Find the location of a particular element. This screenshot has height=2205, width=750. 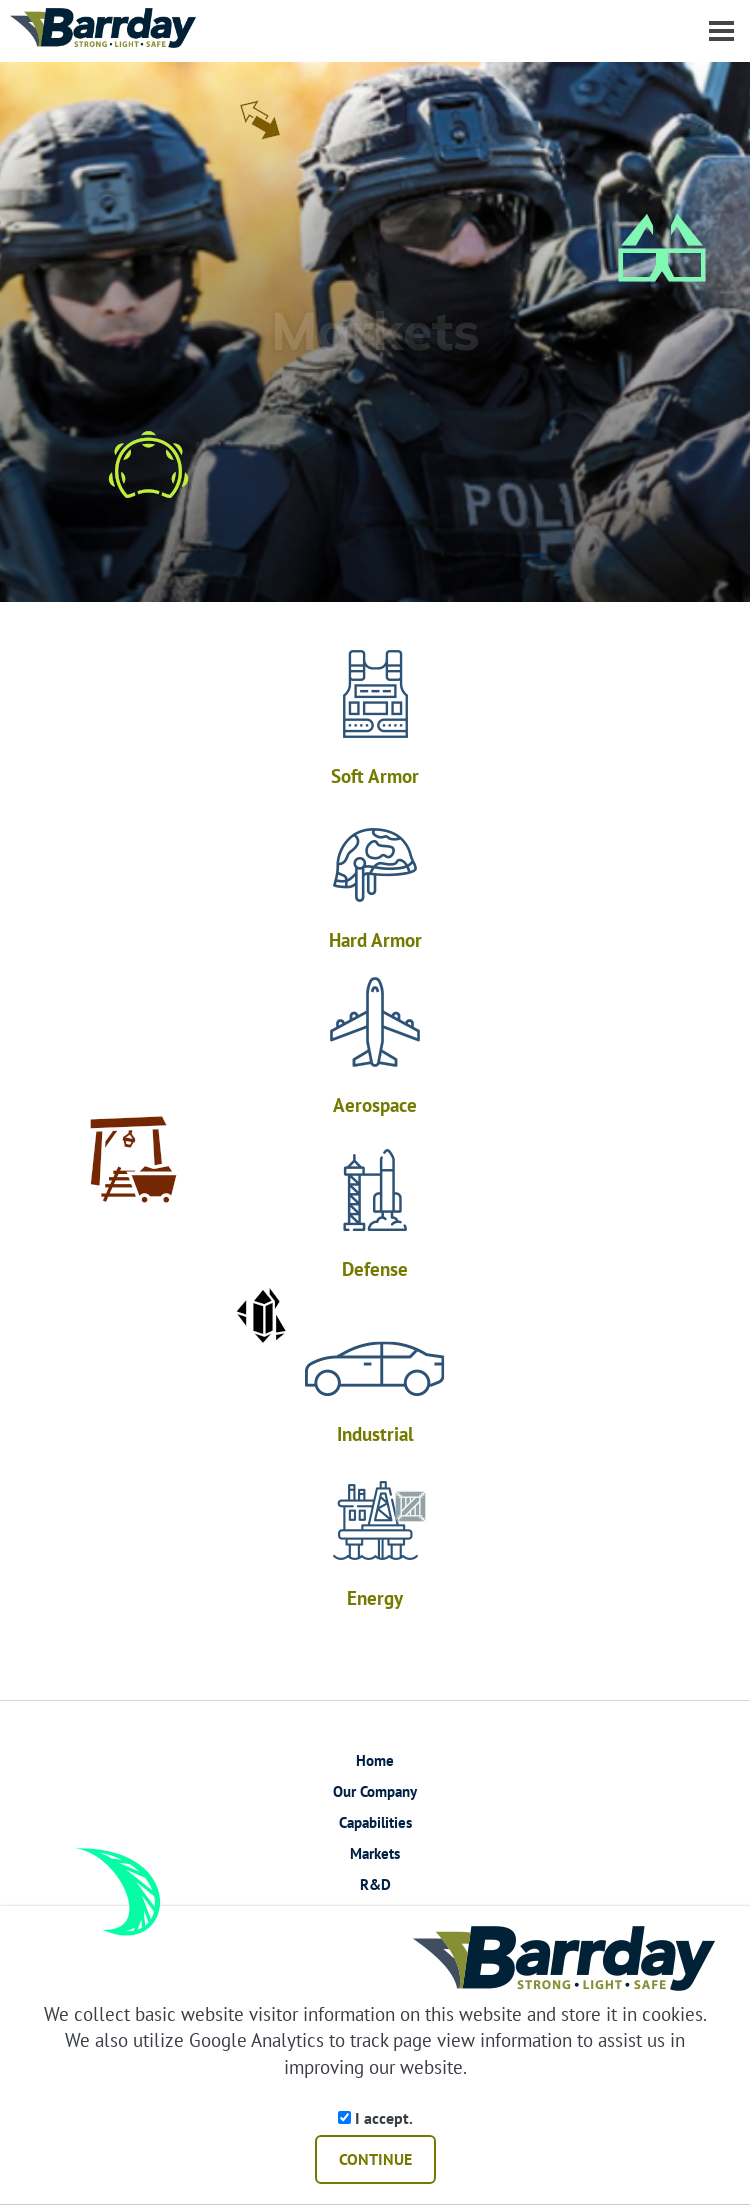

collect or interact with a magic crystal item is located at coordinates (262, 1315).